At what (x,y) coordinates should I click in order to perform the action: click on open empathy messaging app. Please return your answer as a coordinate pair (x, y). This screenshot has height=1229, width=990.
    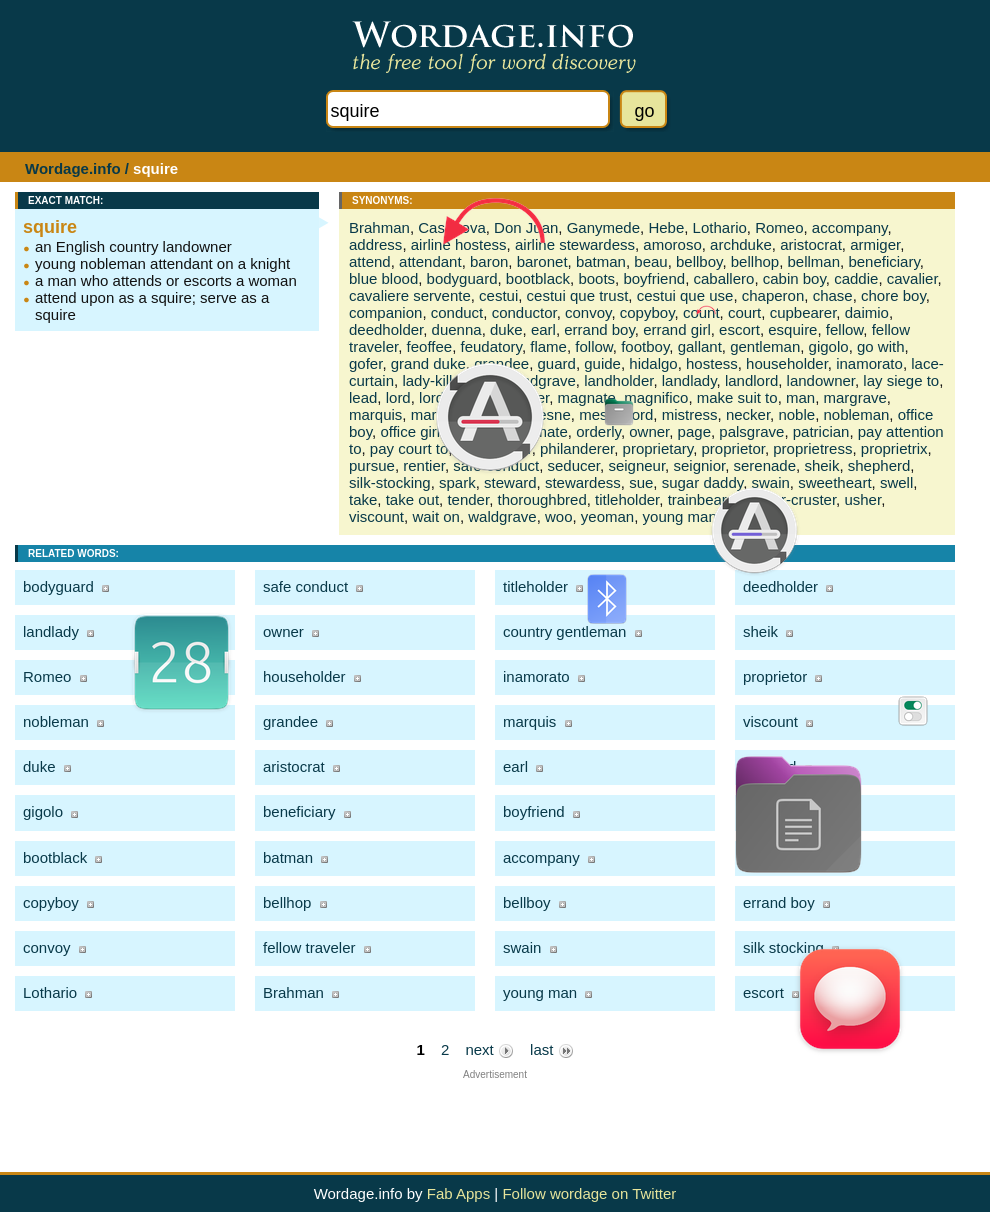
    Looking at the image, I should click on (850, 999).